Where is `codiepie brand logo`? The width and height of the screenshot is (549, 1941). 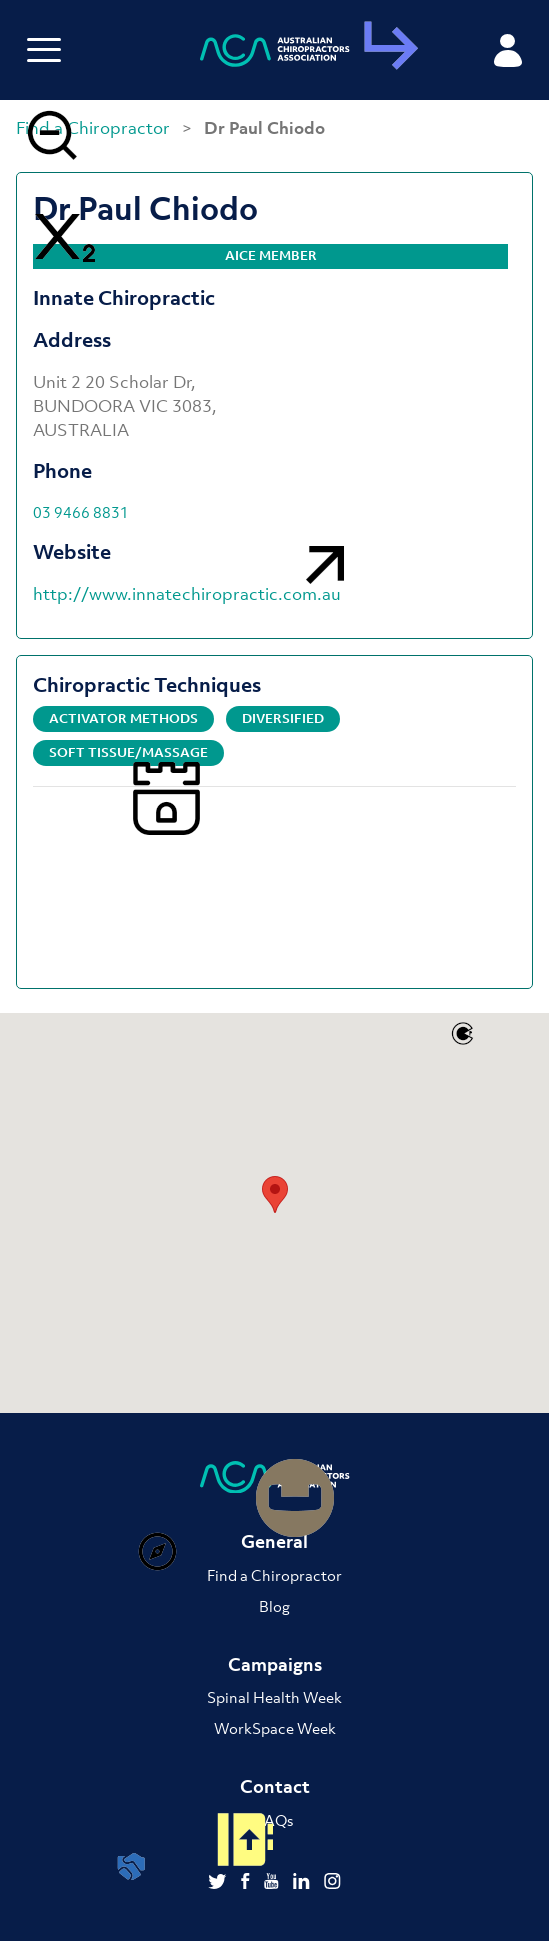 codiepie brand logo is located at coordinates (462, 1033).